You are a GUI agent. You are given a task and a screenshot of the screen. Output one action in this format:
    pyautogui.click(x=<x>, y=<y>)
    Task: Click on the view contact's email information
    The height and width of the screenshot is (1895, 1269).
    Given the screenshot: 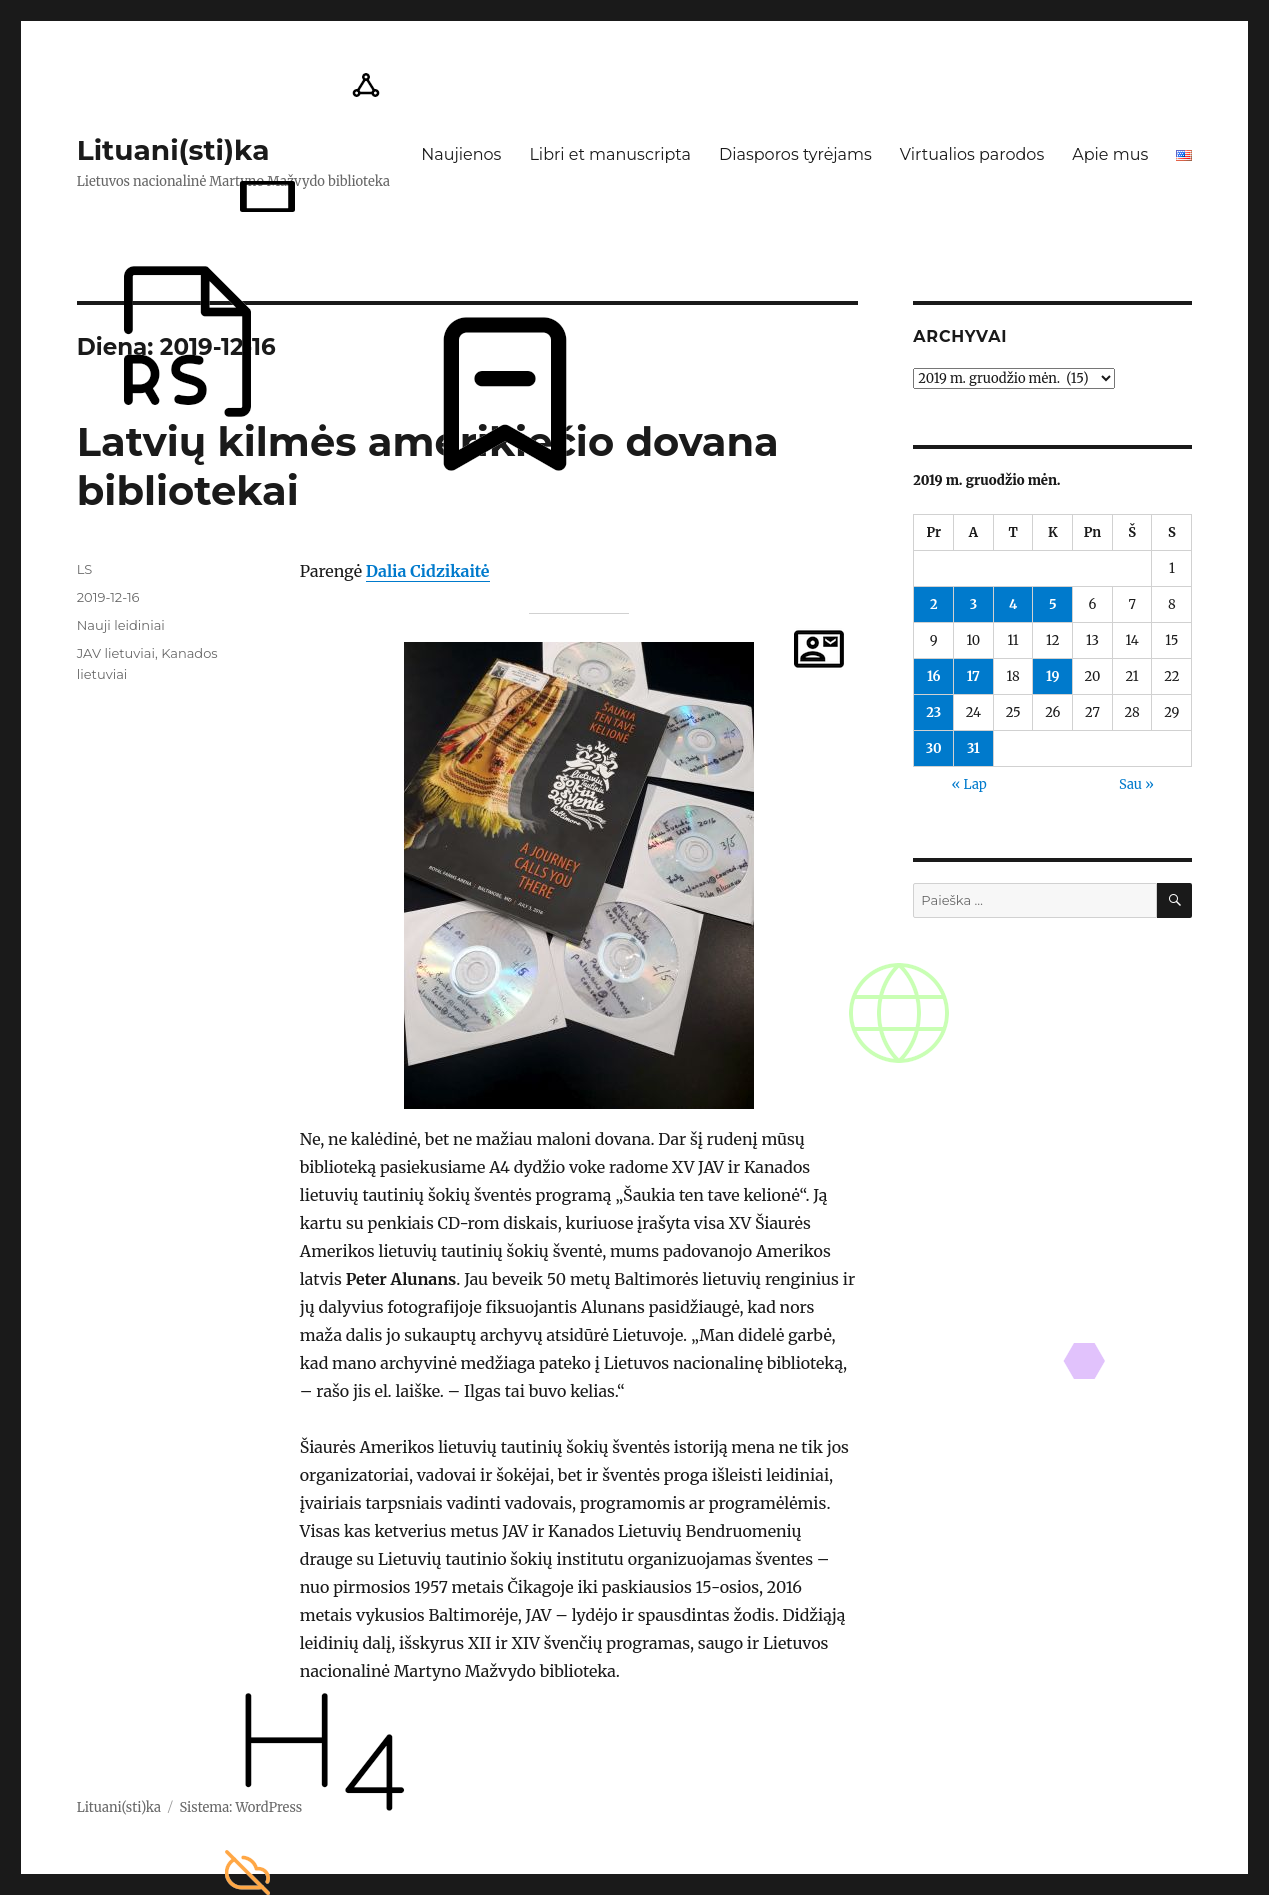 What is the action you would take?
    pyautogui.click(x=819, y=649)
    